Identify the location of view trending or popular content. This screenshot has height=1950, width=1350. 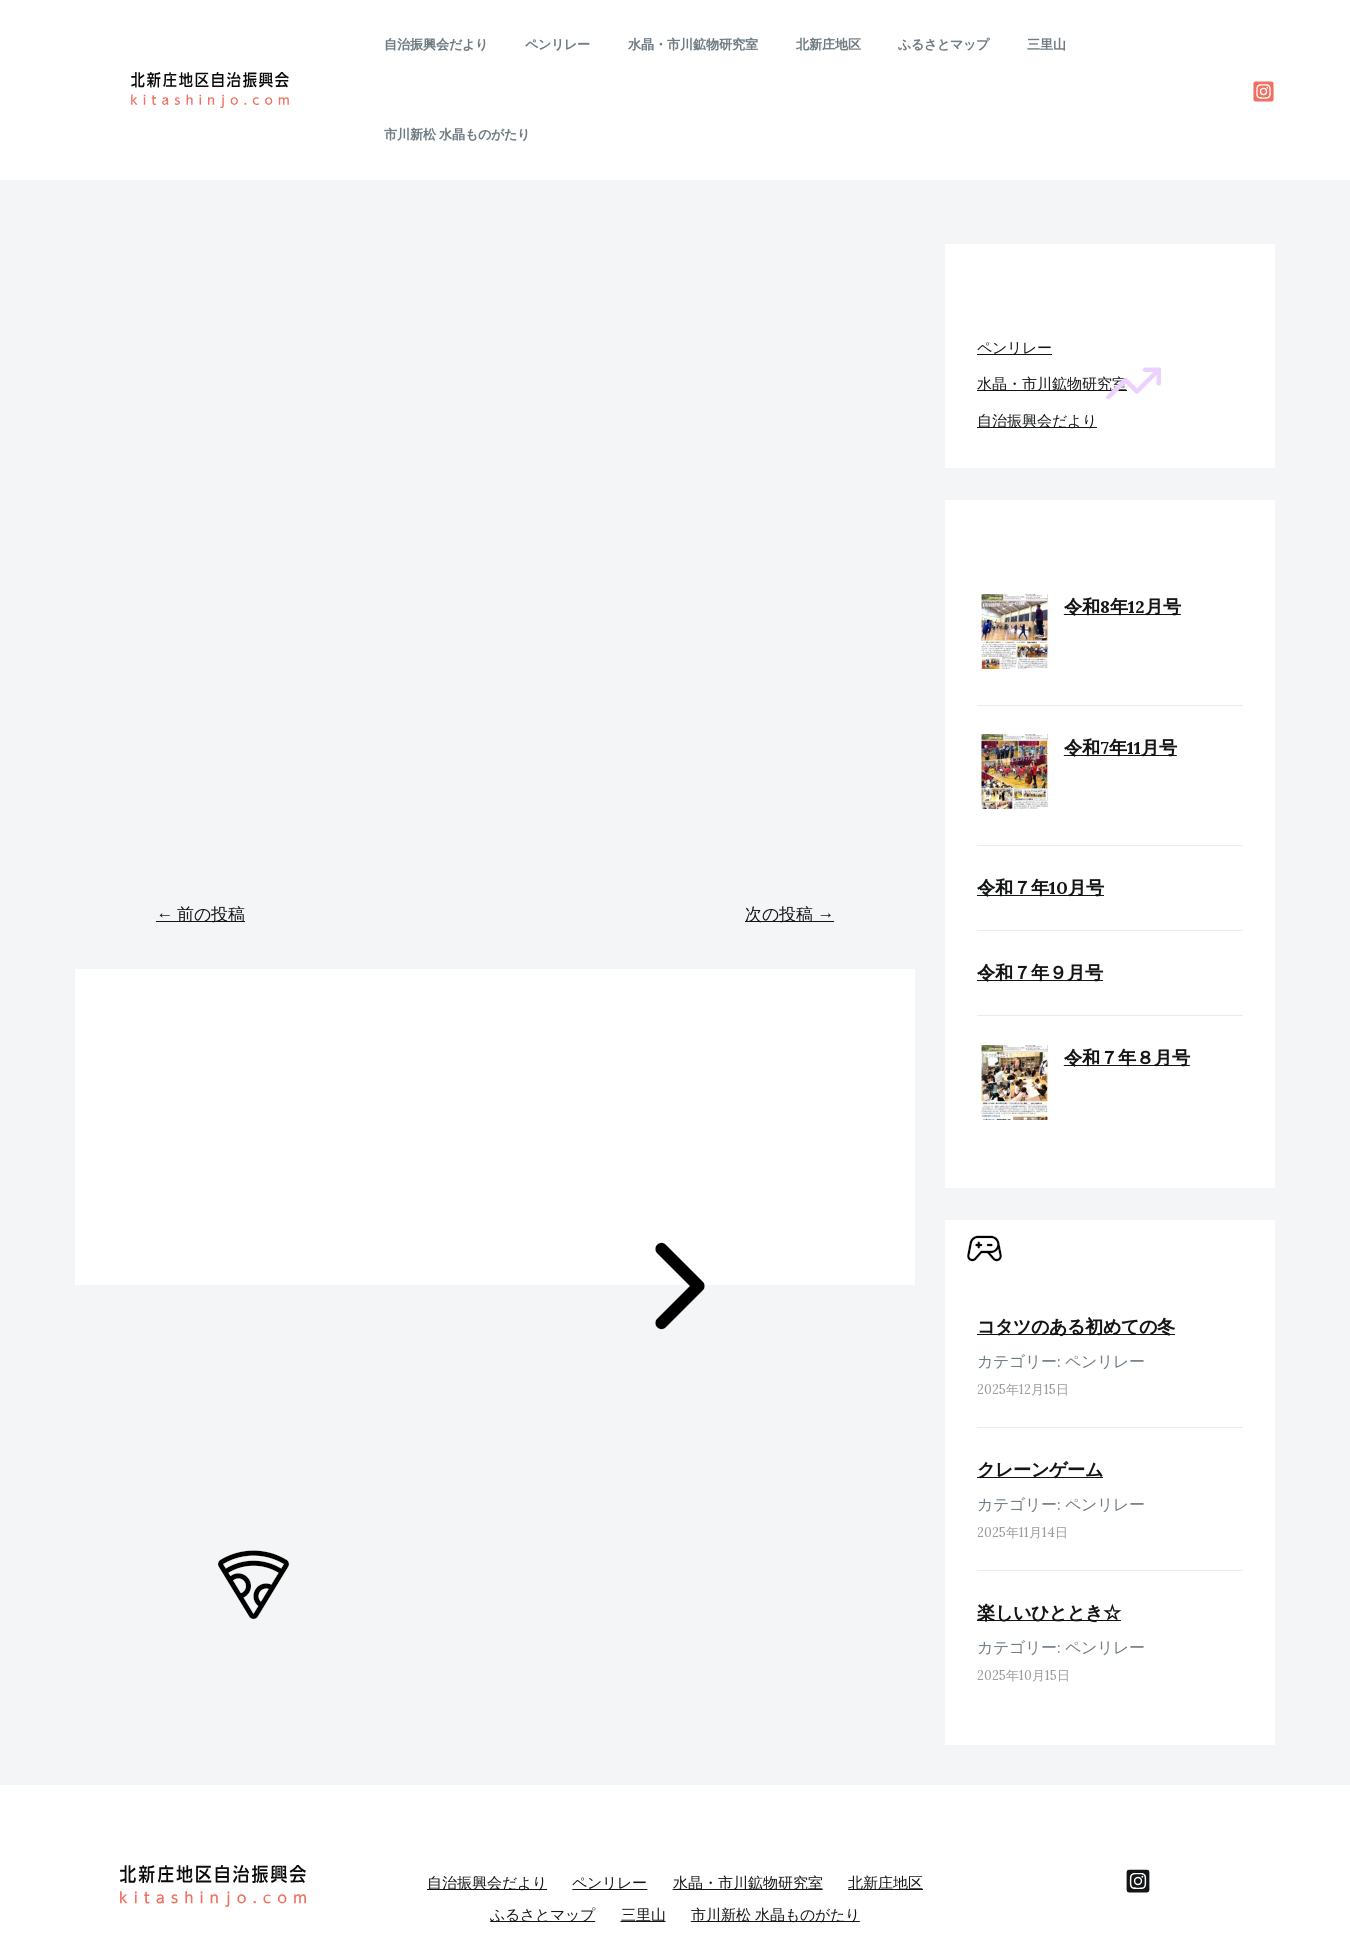
(1133, 383).